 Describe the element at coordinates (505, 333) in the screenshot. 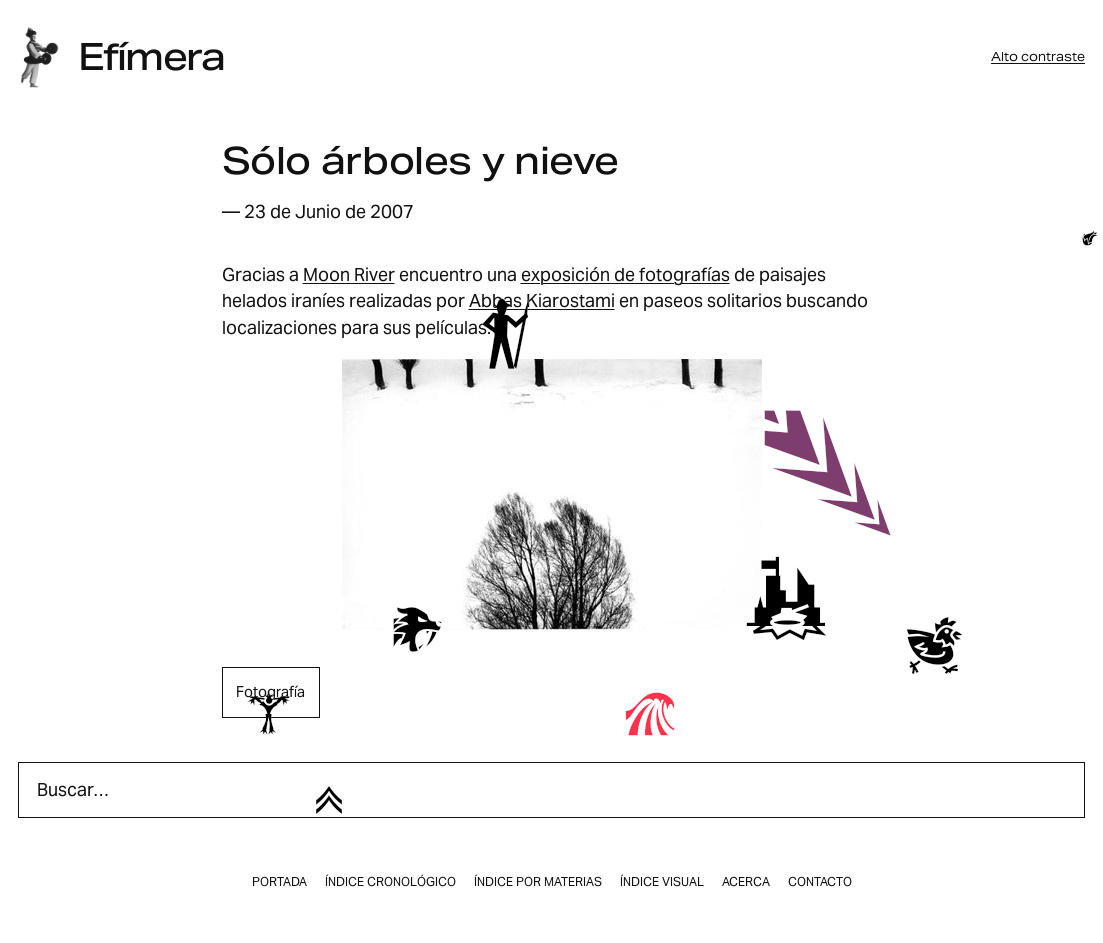

I see `select pikeman unit in strategy game` at that location.